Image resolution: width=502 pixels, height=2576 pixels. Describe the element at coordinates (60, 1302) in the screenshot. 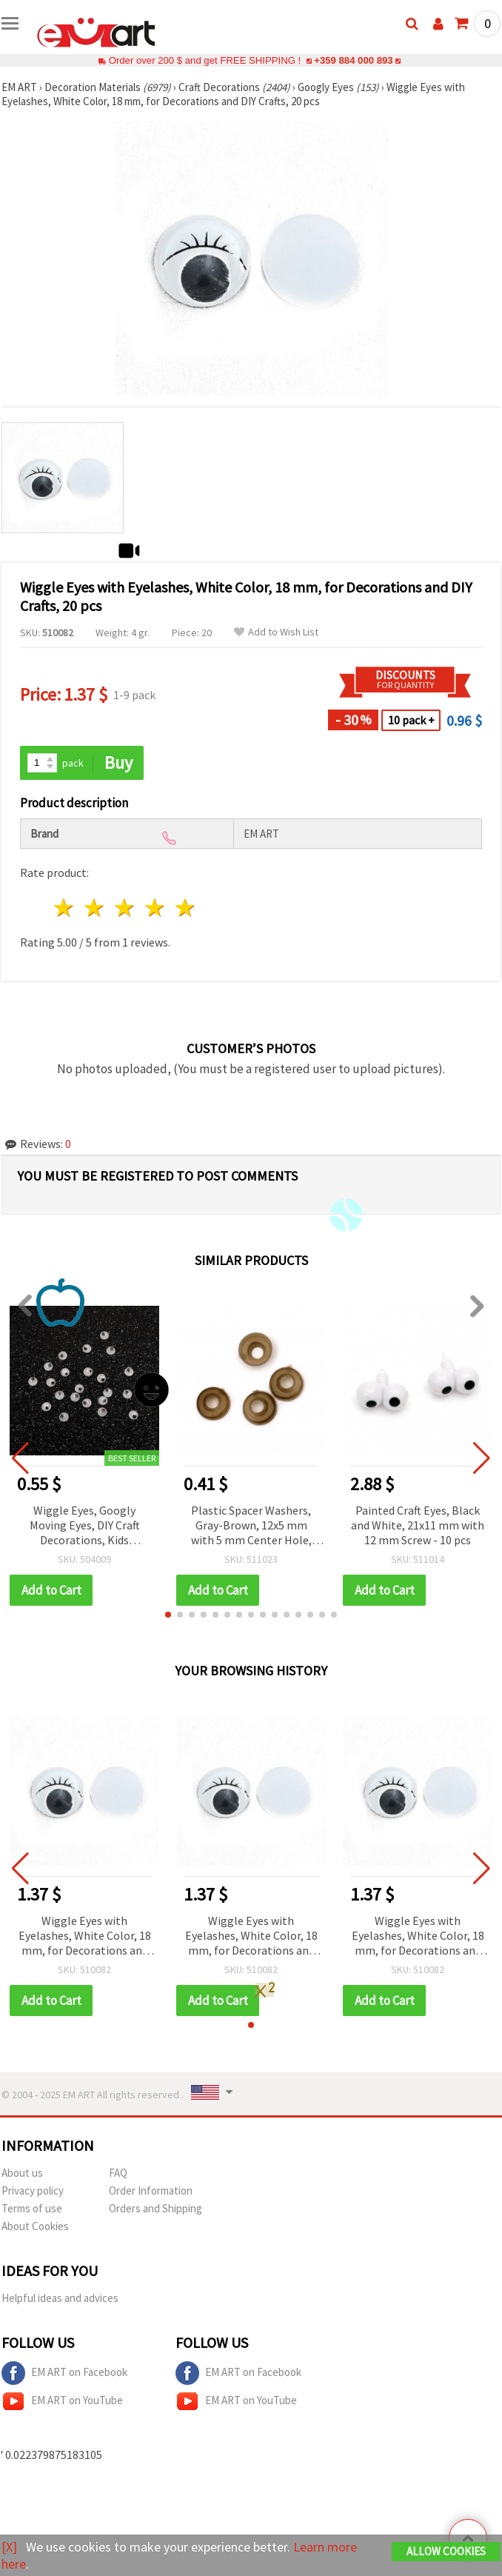

I see `access health or nutrition tracking` at that location.